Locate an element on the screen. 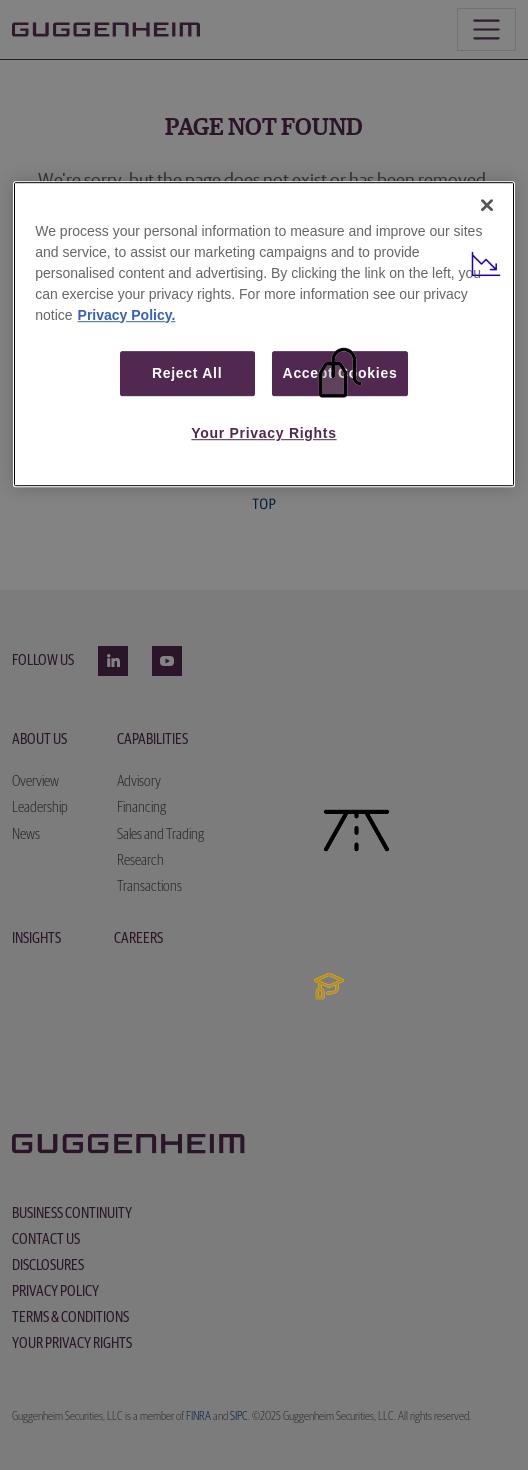 Image resolution: width=528 pixels, height=1470 pixels. view declining metrics or trends is located at coordinates (486, 264).